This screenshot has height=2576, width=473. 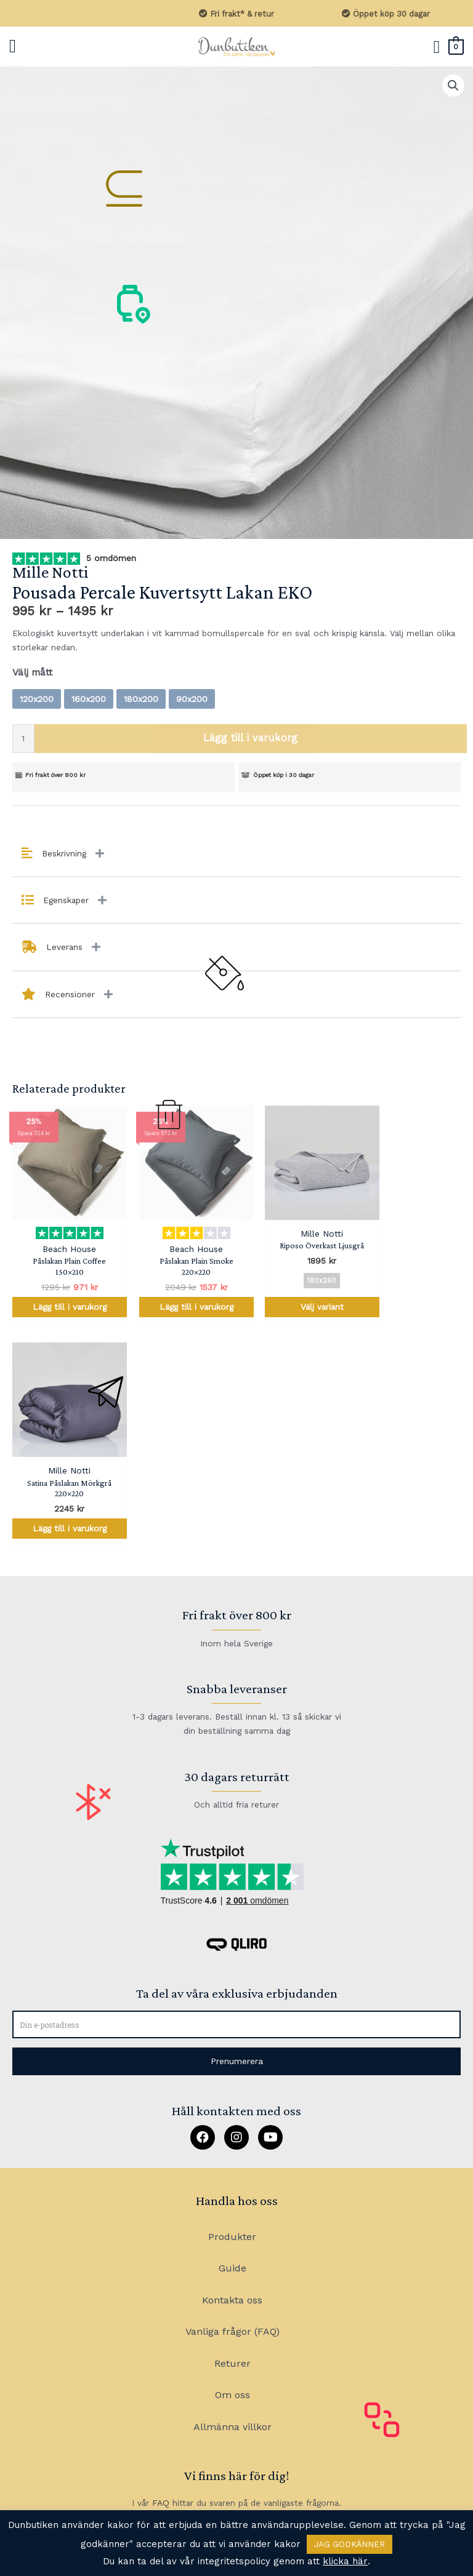 I want to click on fill an area with a selected color, so click(x=224, y=974).